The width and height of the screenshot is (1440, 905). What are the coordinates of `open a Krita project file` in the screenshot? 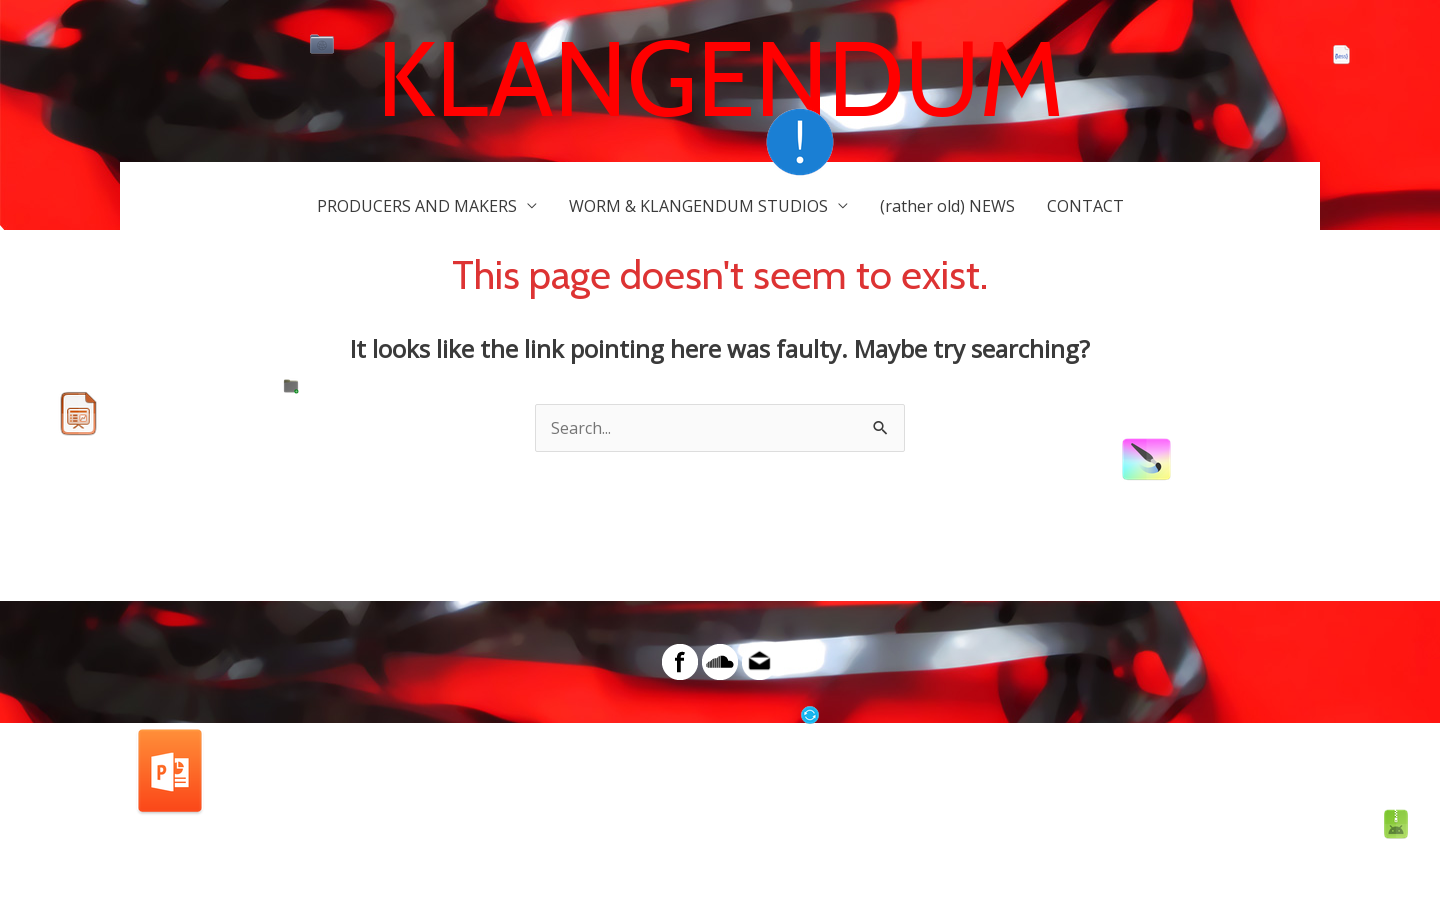 It's located at (1146, 457).